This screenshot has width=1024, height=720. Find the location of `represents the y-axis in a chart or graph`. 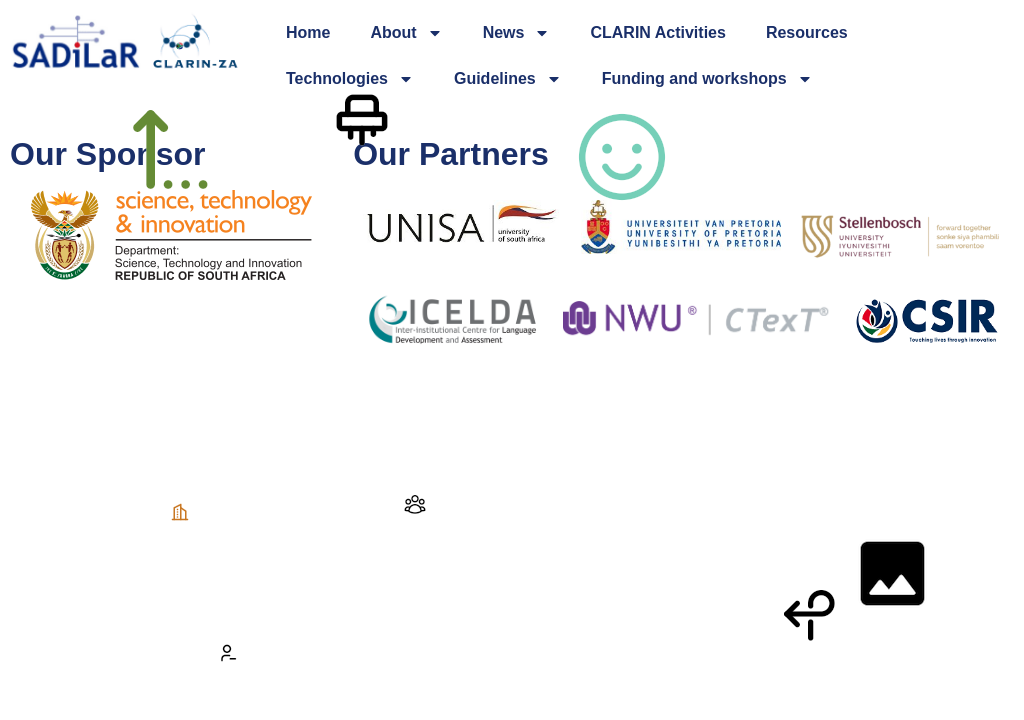

represents the y-axis in a chart or graph is located at coordinates (172, 149).